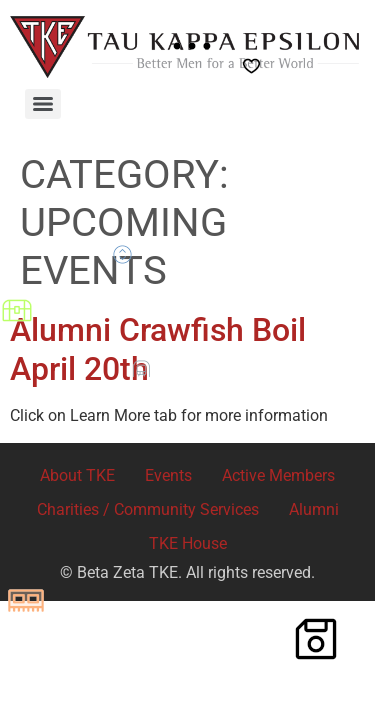 The height and width of the screenshot is (720, 375). What do you see at coordinates (122, 254) in the screenshot?
I see `expand or collapse content` at bounding box center [122, 254].